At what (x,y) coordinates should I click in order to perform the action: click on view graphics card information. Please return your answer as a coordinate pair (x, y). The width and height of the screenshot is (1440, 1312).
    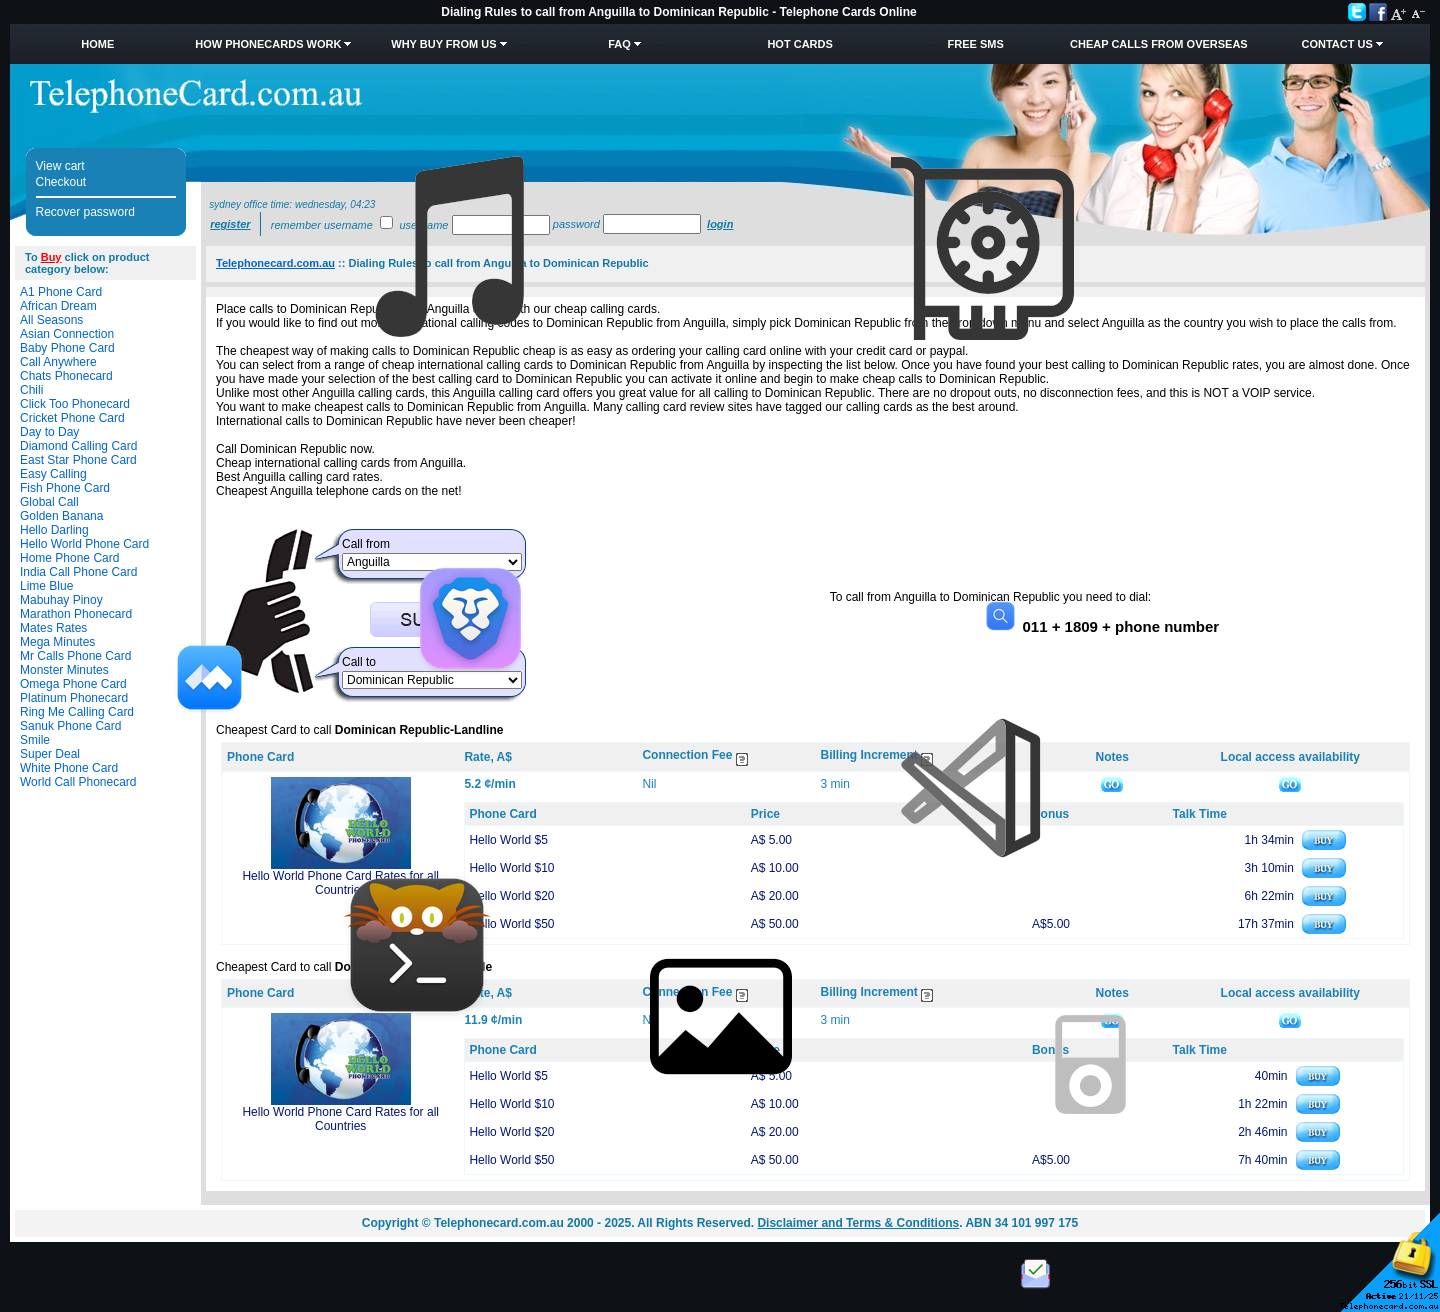
    Looking at the image, I should click on (982, 248).